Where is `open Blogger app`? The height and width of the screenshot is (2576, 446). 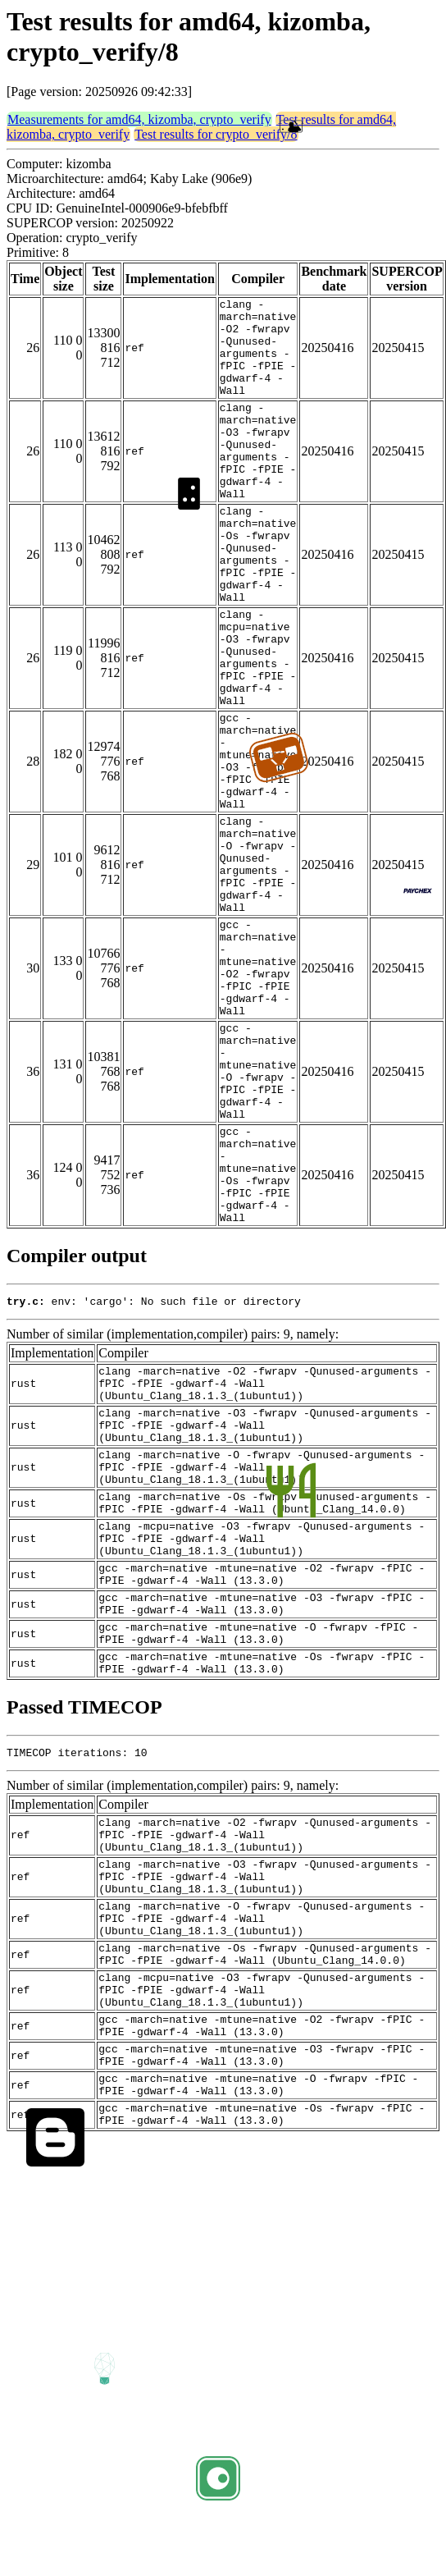 open Blogger app is located at coordinates (55, 2137).